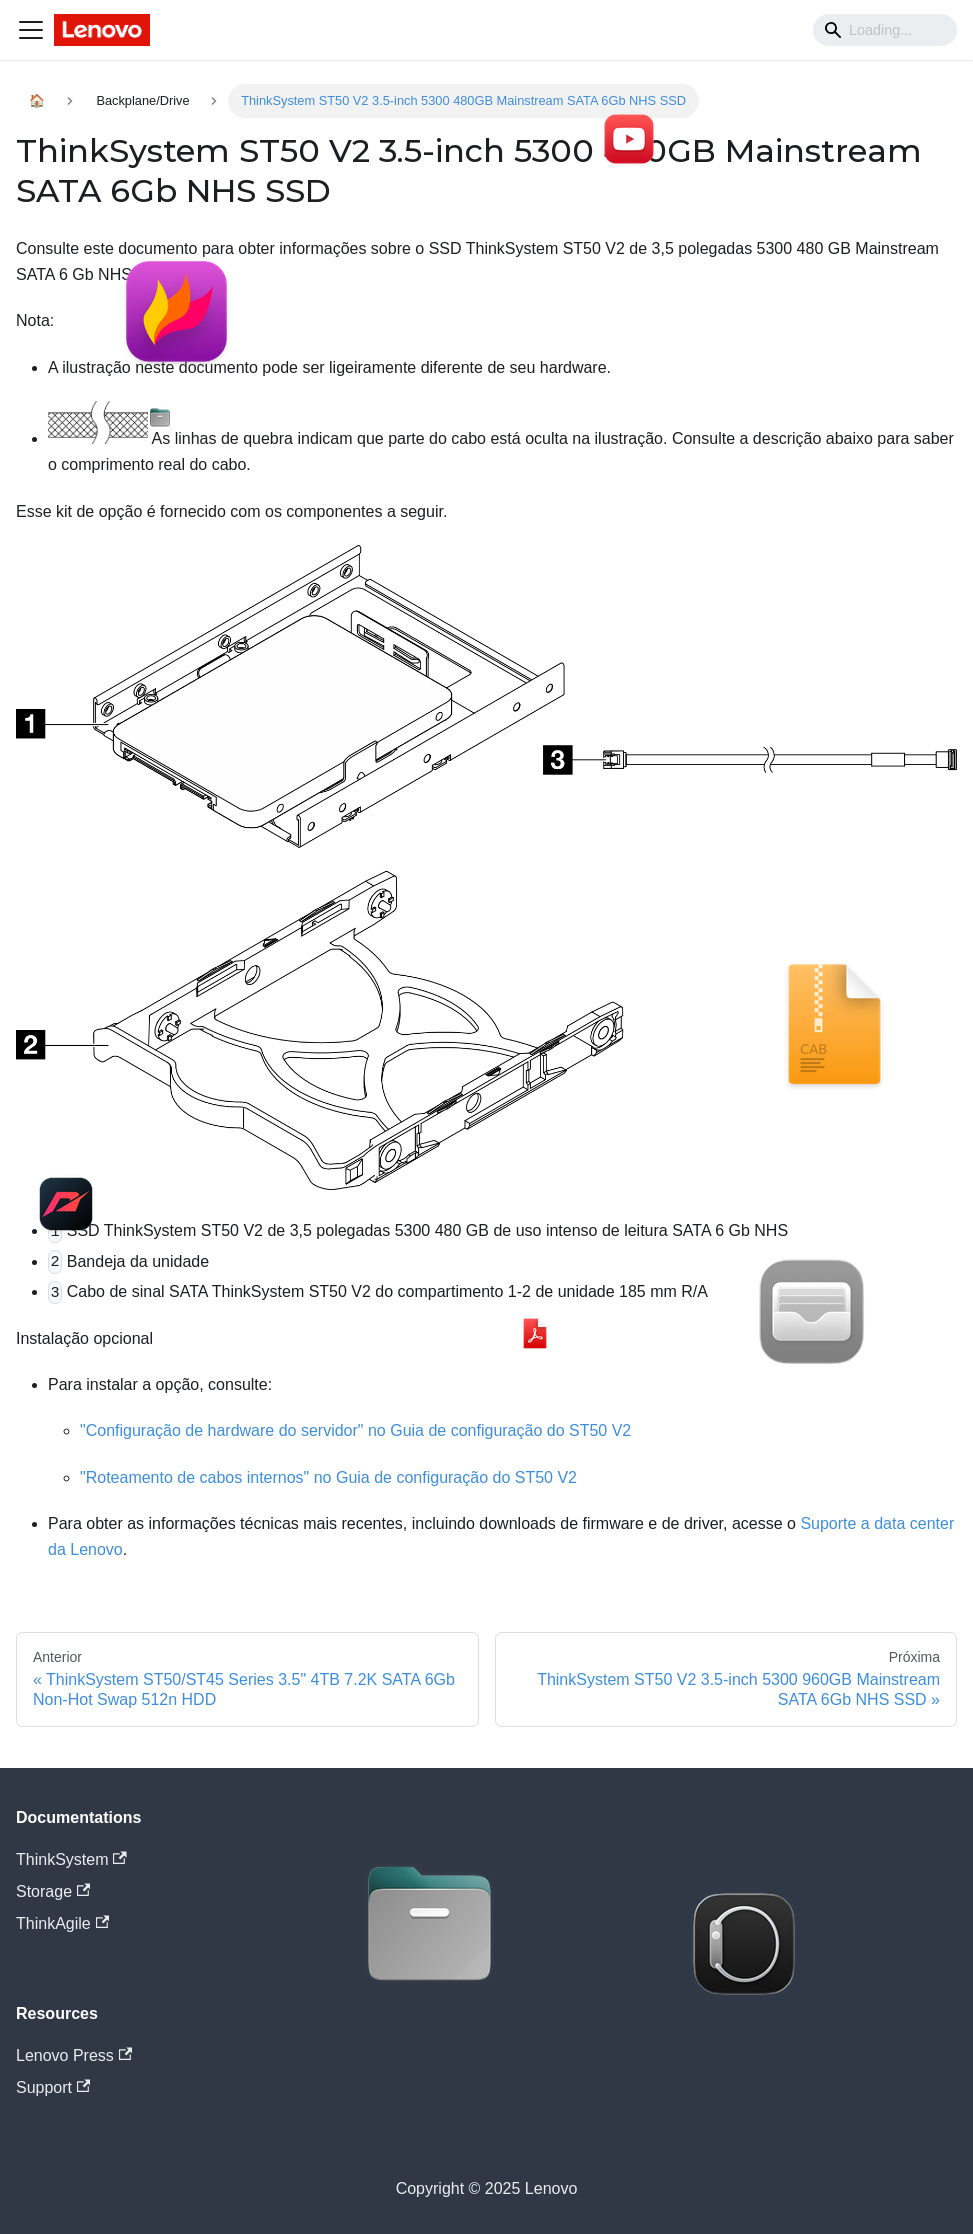  What do you see at coordinates (66, 1204) in the screenshot?
I see `launch need for speed payback` at bounding box center [66, 1204].